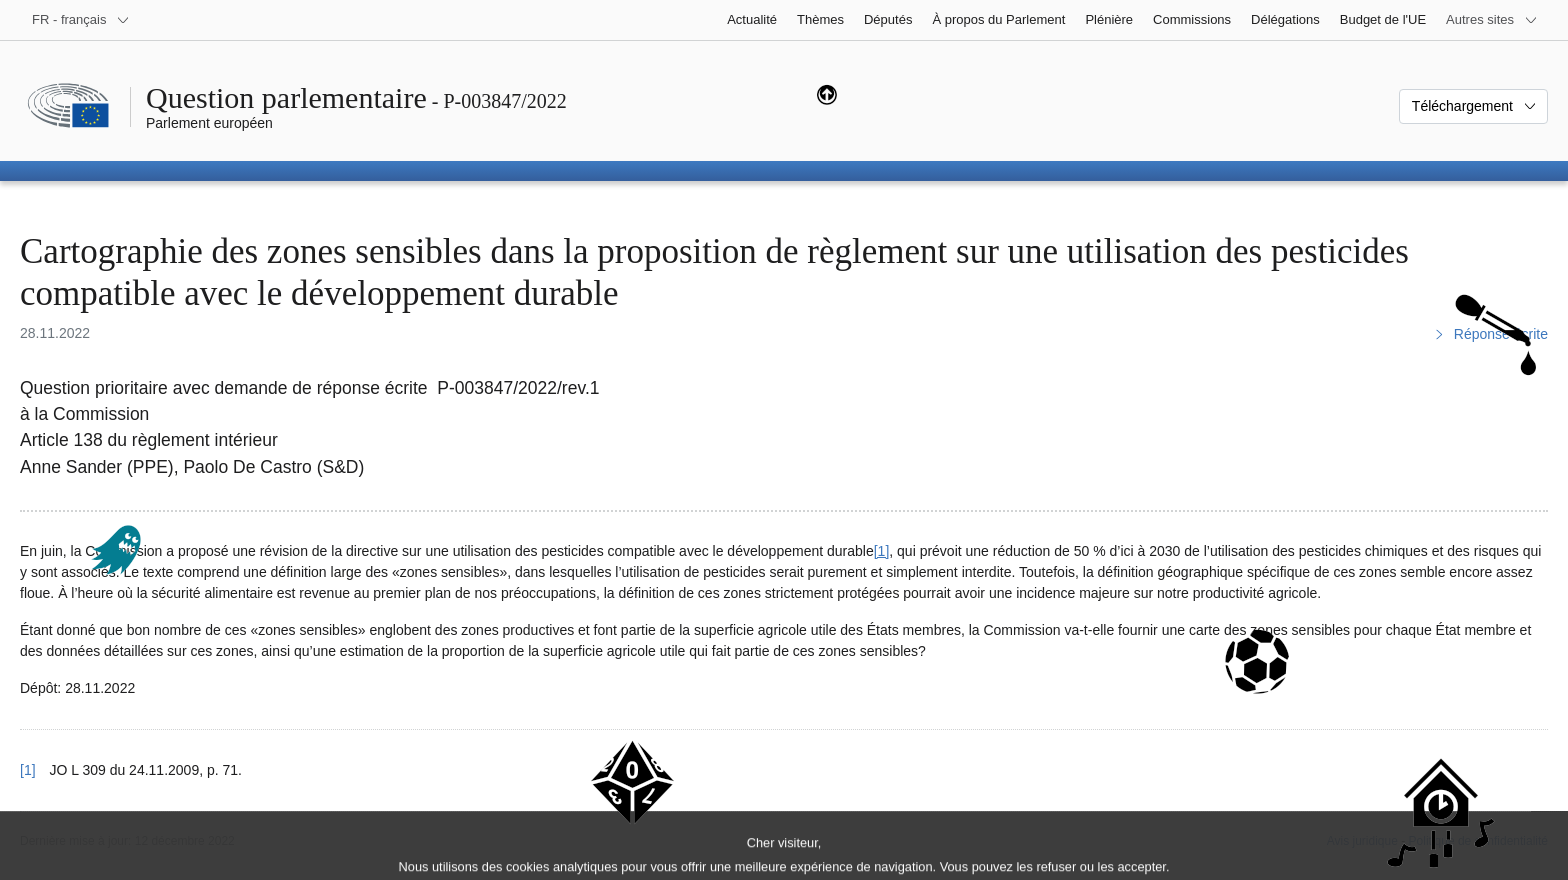  I want to click on set a scheduled reminder or alarm, so click(1441, 814).